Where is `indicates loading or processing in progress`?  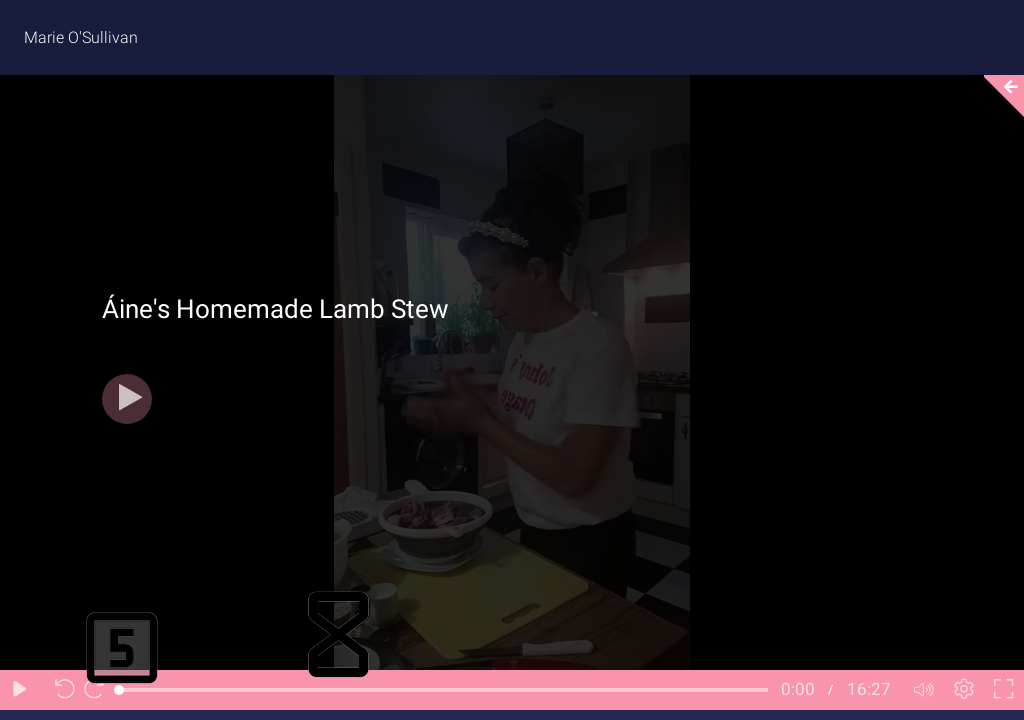 indicates loading or processing in progress is located at coordinates (338, 634).